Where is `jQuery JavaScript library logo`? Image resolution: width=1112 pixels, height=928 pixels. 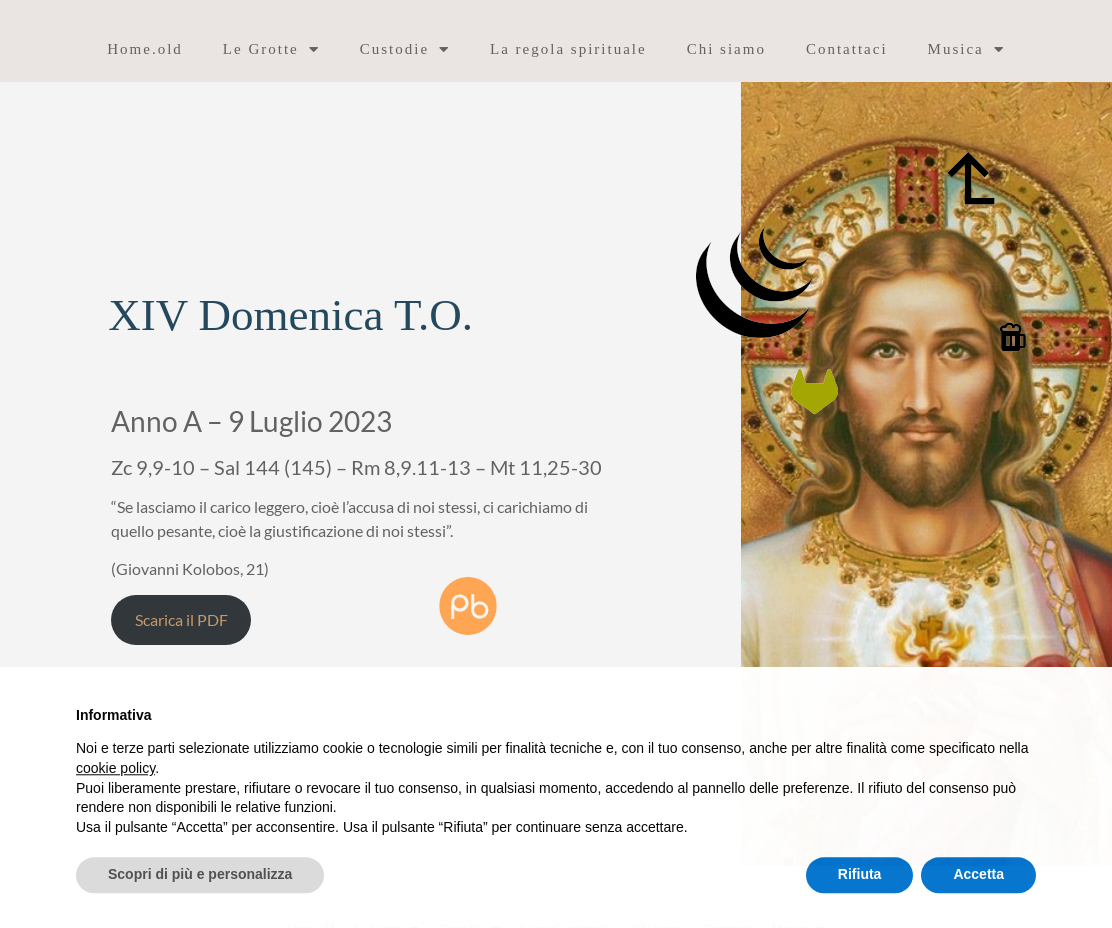 jQuery JavaScript library logo is located at coordinates (754, 281).